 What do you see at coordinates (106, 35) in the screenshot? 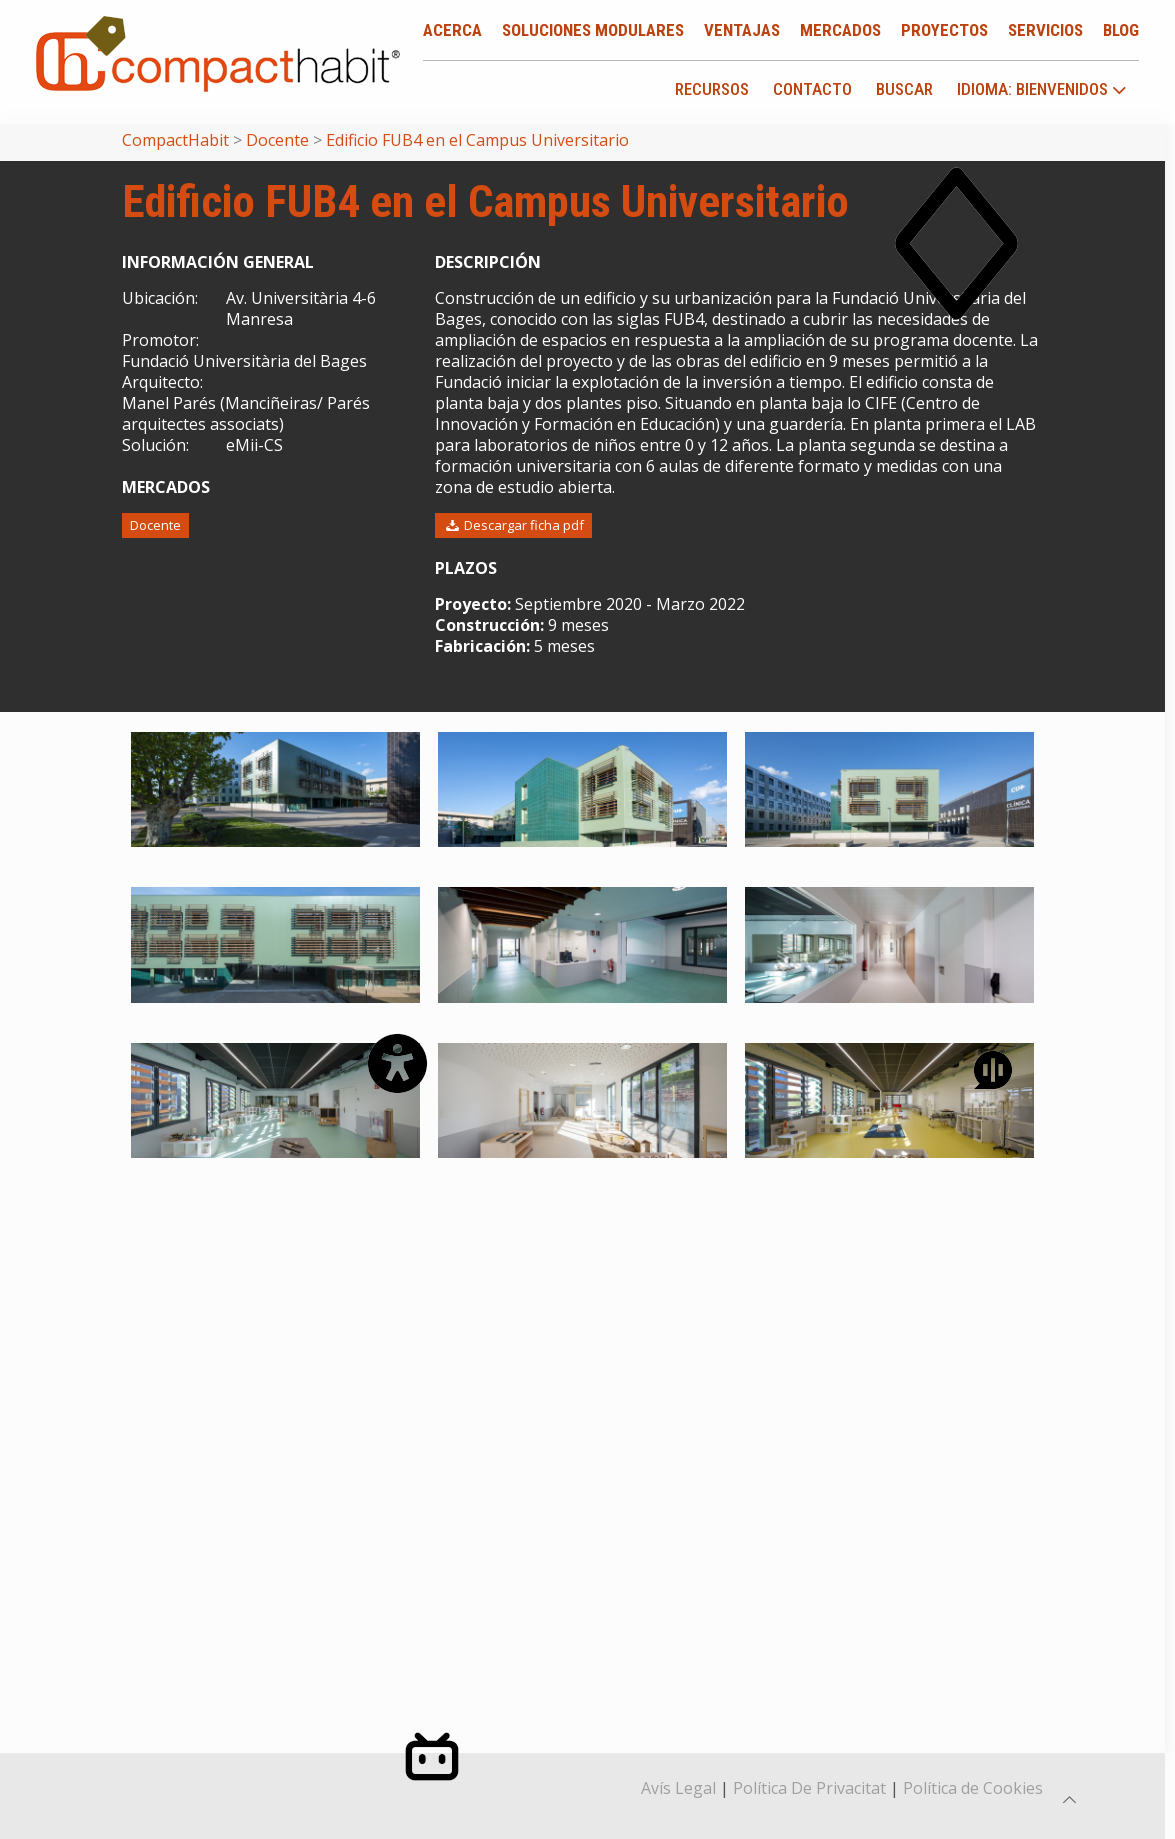
I see `view price or discount tag` at bounding box center [106, 35].